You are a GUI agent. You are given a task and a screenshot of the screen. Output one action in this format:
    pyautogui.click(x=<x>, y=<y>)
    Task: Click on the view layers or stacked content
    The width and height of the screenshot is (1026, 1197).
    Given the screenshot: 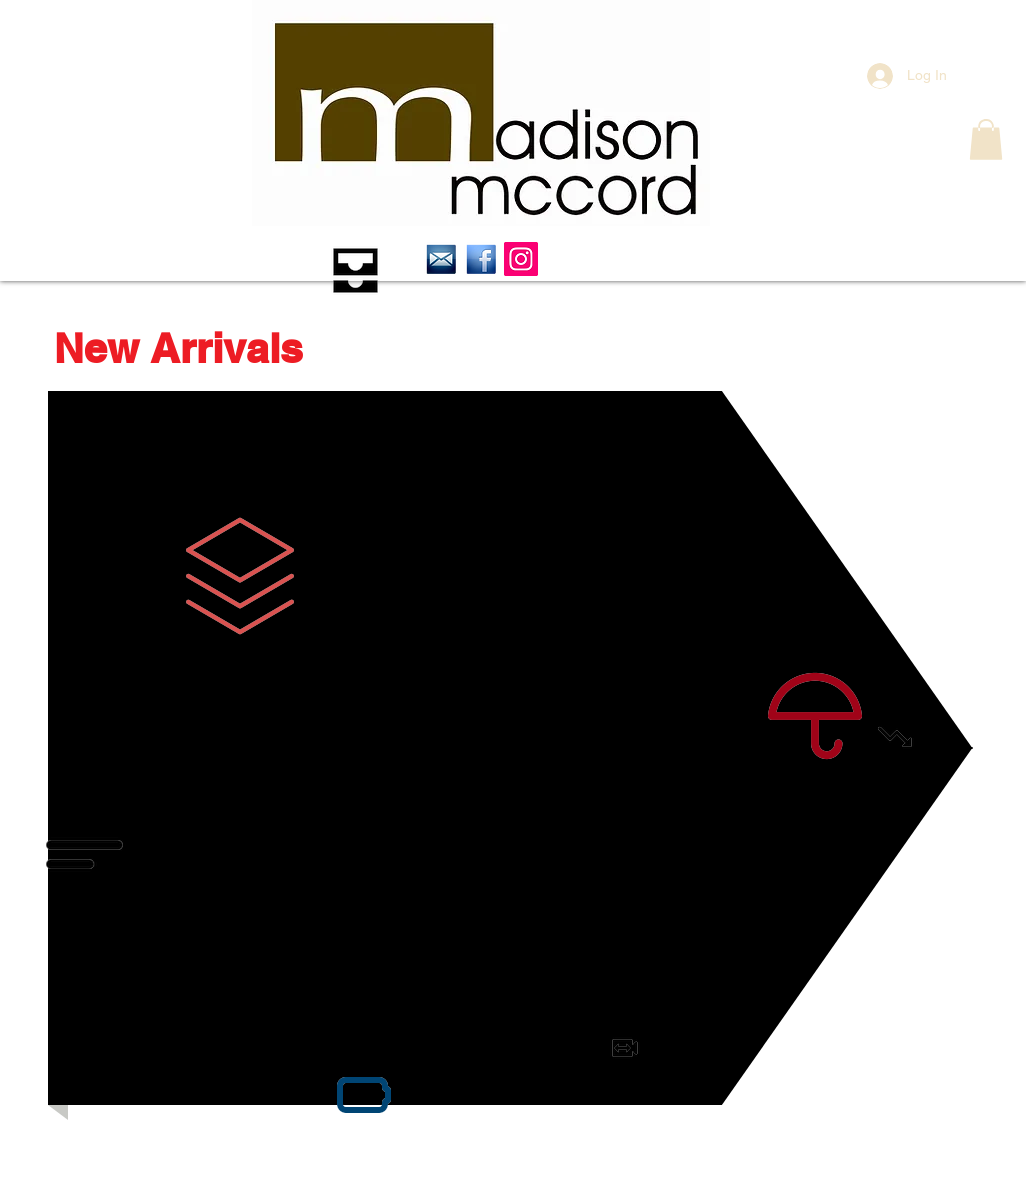 What is the action you would take?
    pyautogui.click(x=240, y=576)
    